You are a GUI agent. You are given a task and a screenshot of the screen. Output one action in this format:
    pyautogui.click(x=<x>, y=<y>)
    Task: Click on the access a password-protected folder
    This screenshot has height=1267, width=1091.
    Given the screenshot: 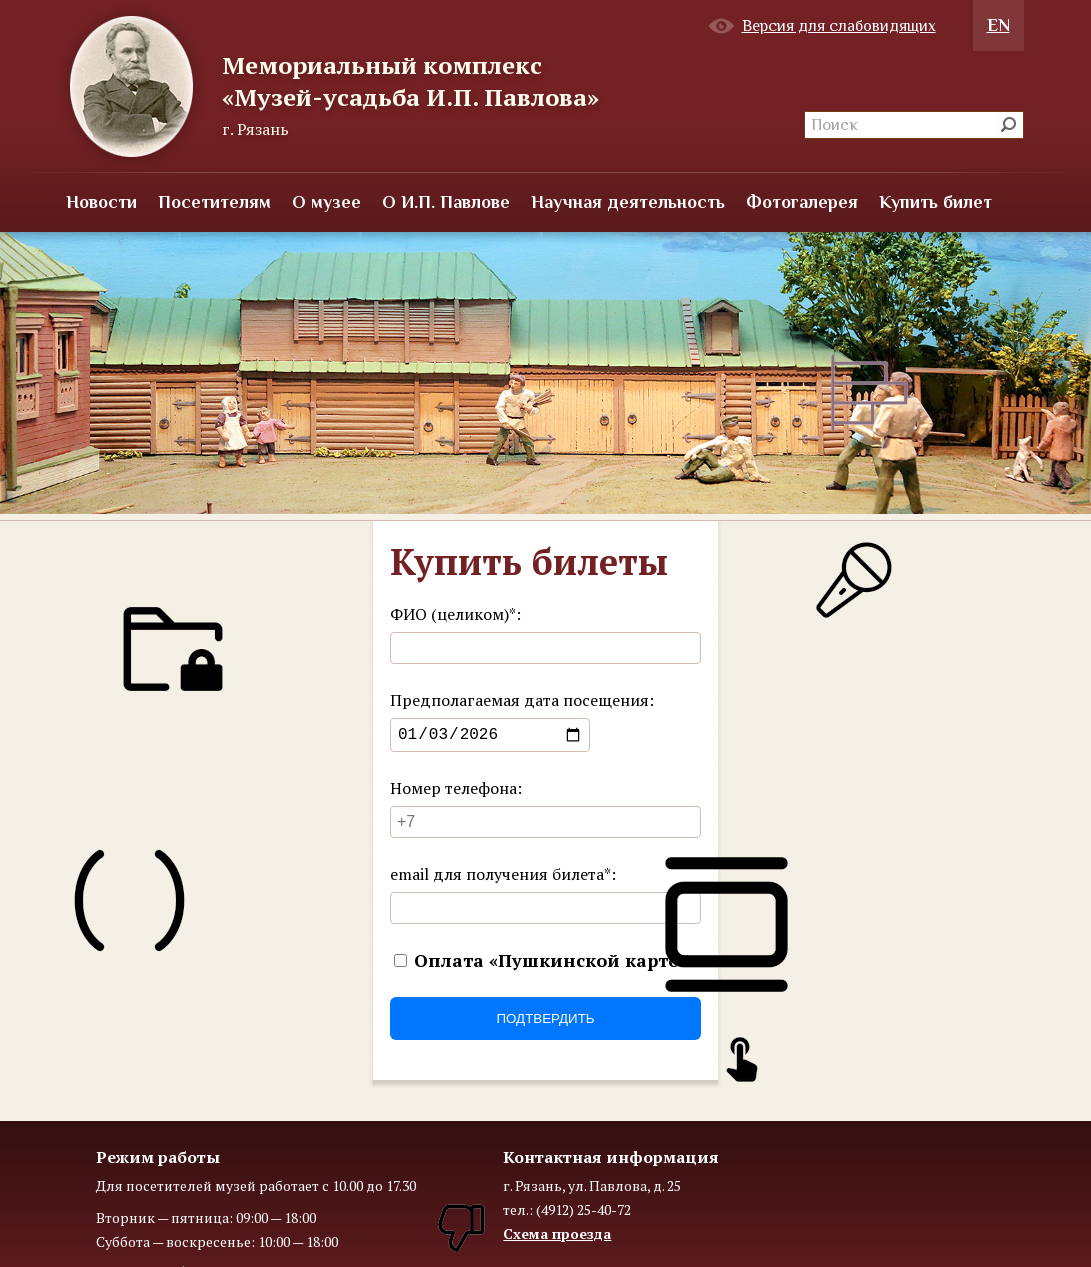 What is the action you would take?
    pyautogui.click(x=173, y=649)
    